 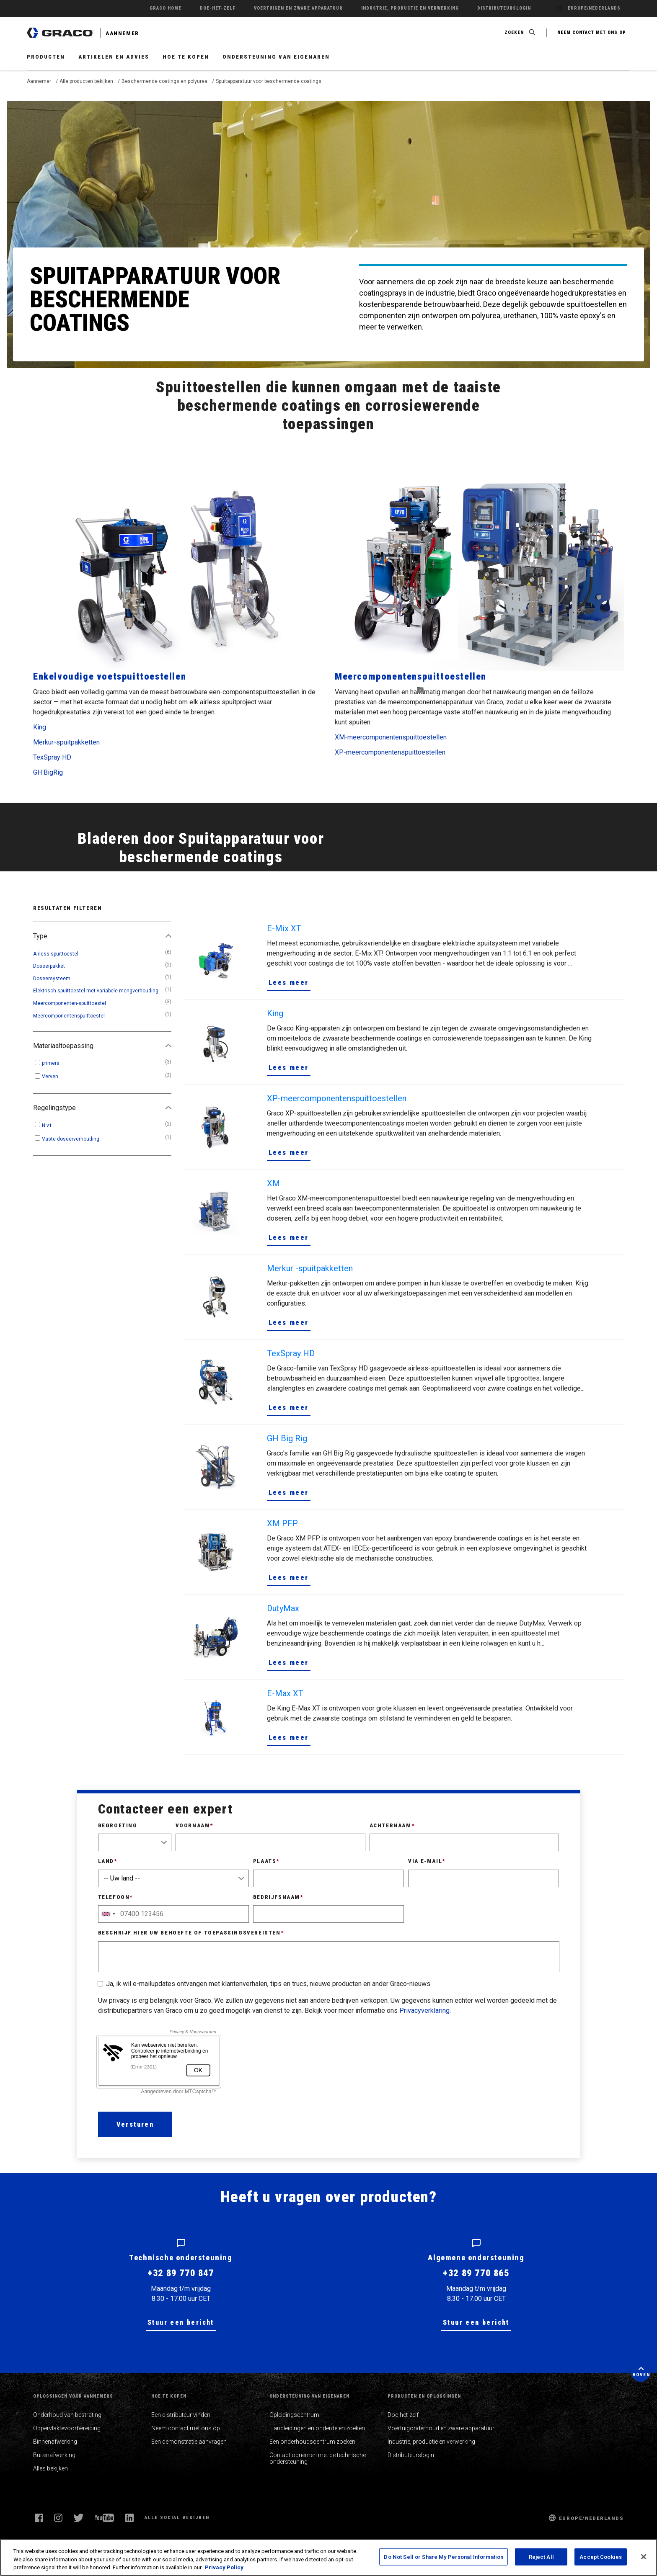 I want to click on open or install a debian package file, so click(x=435, y=200).